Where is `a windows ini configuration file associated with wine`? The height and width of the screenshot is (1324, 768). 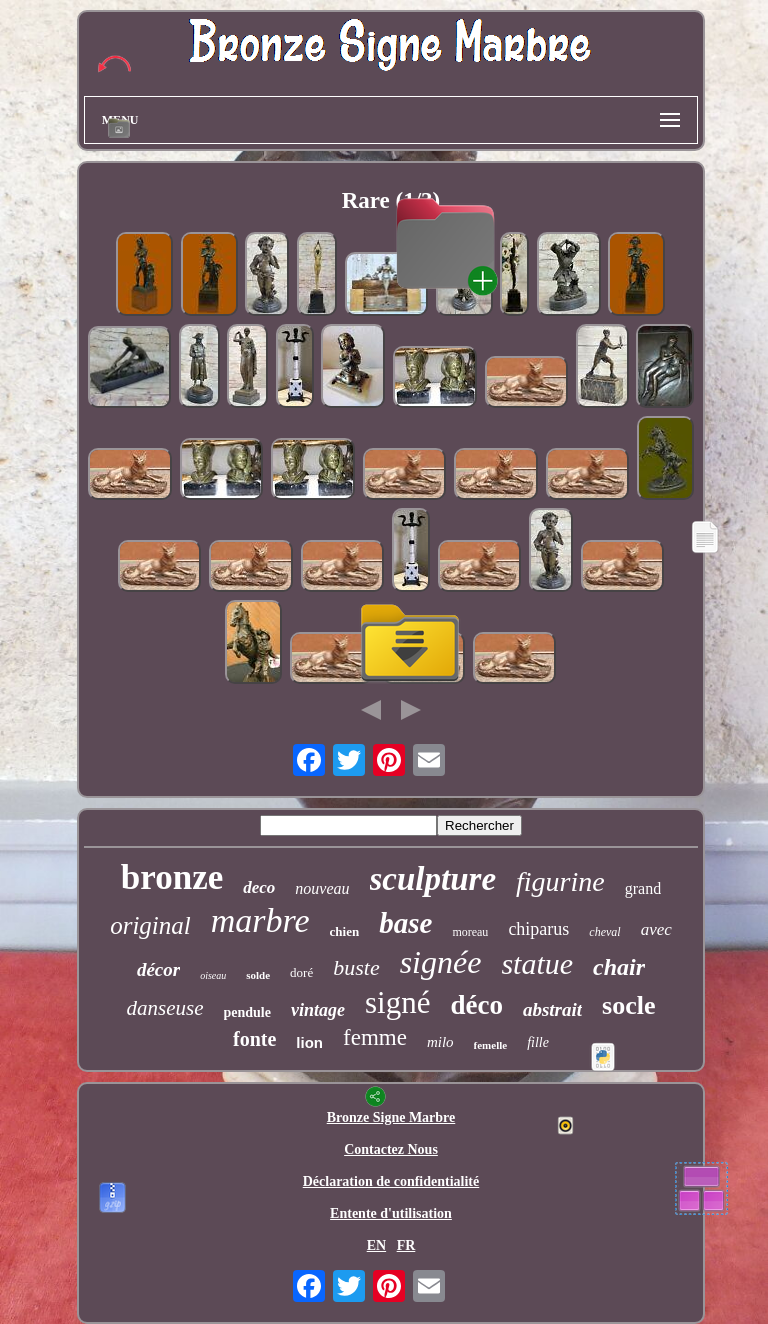 a windows ini configuration file associated with wine is located at coordinates (705, 537).